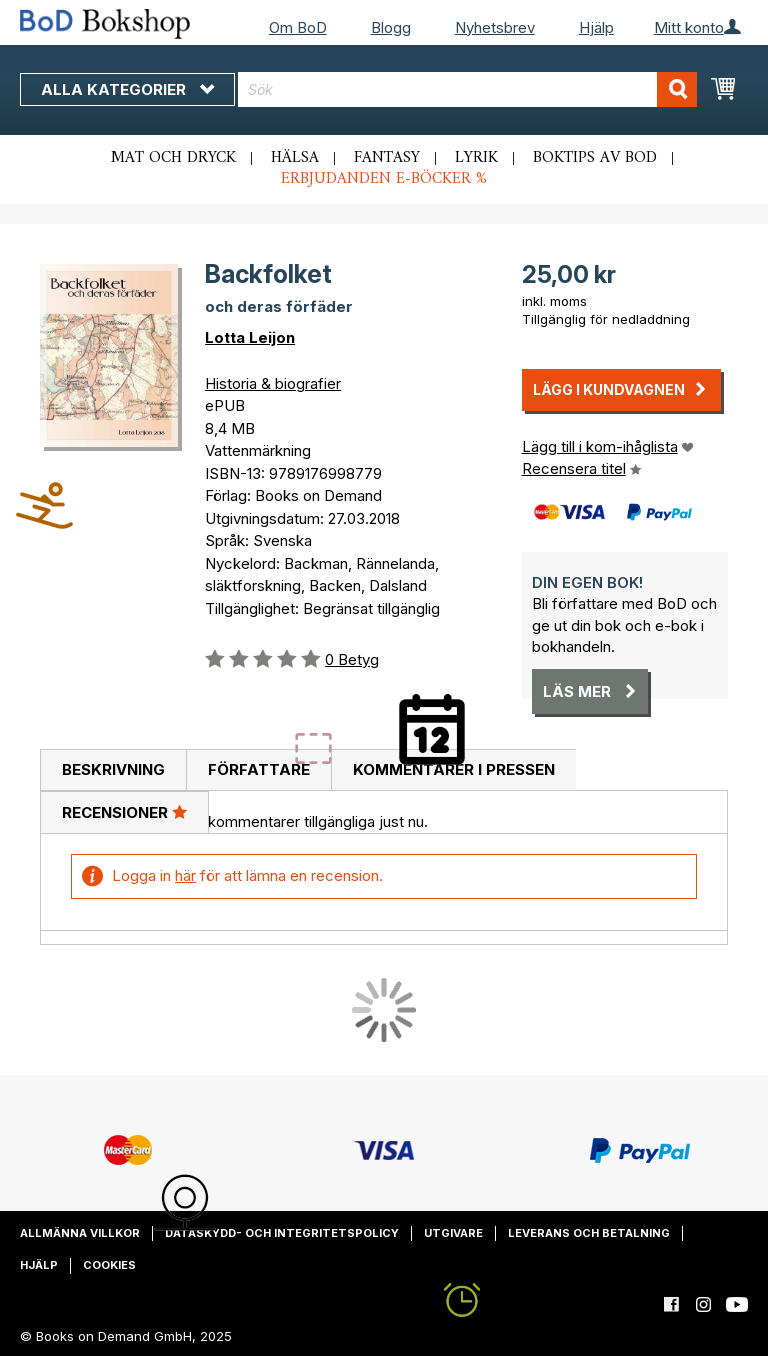  What do you see at coordinates (313, 748) in the screenshot?
I see `indicates a selection area or bounding box` at bounding box center [313, 748].